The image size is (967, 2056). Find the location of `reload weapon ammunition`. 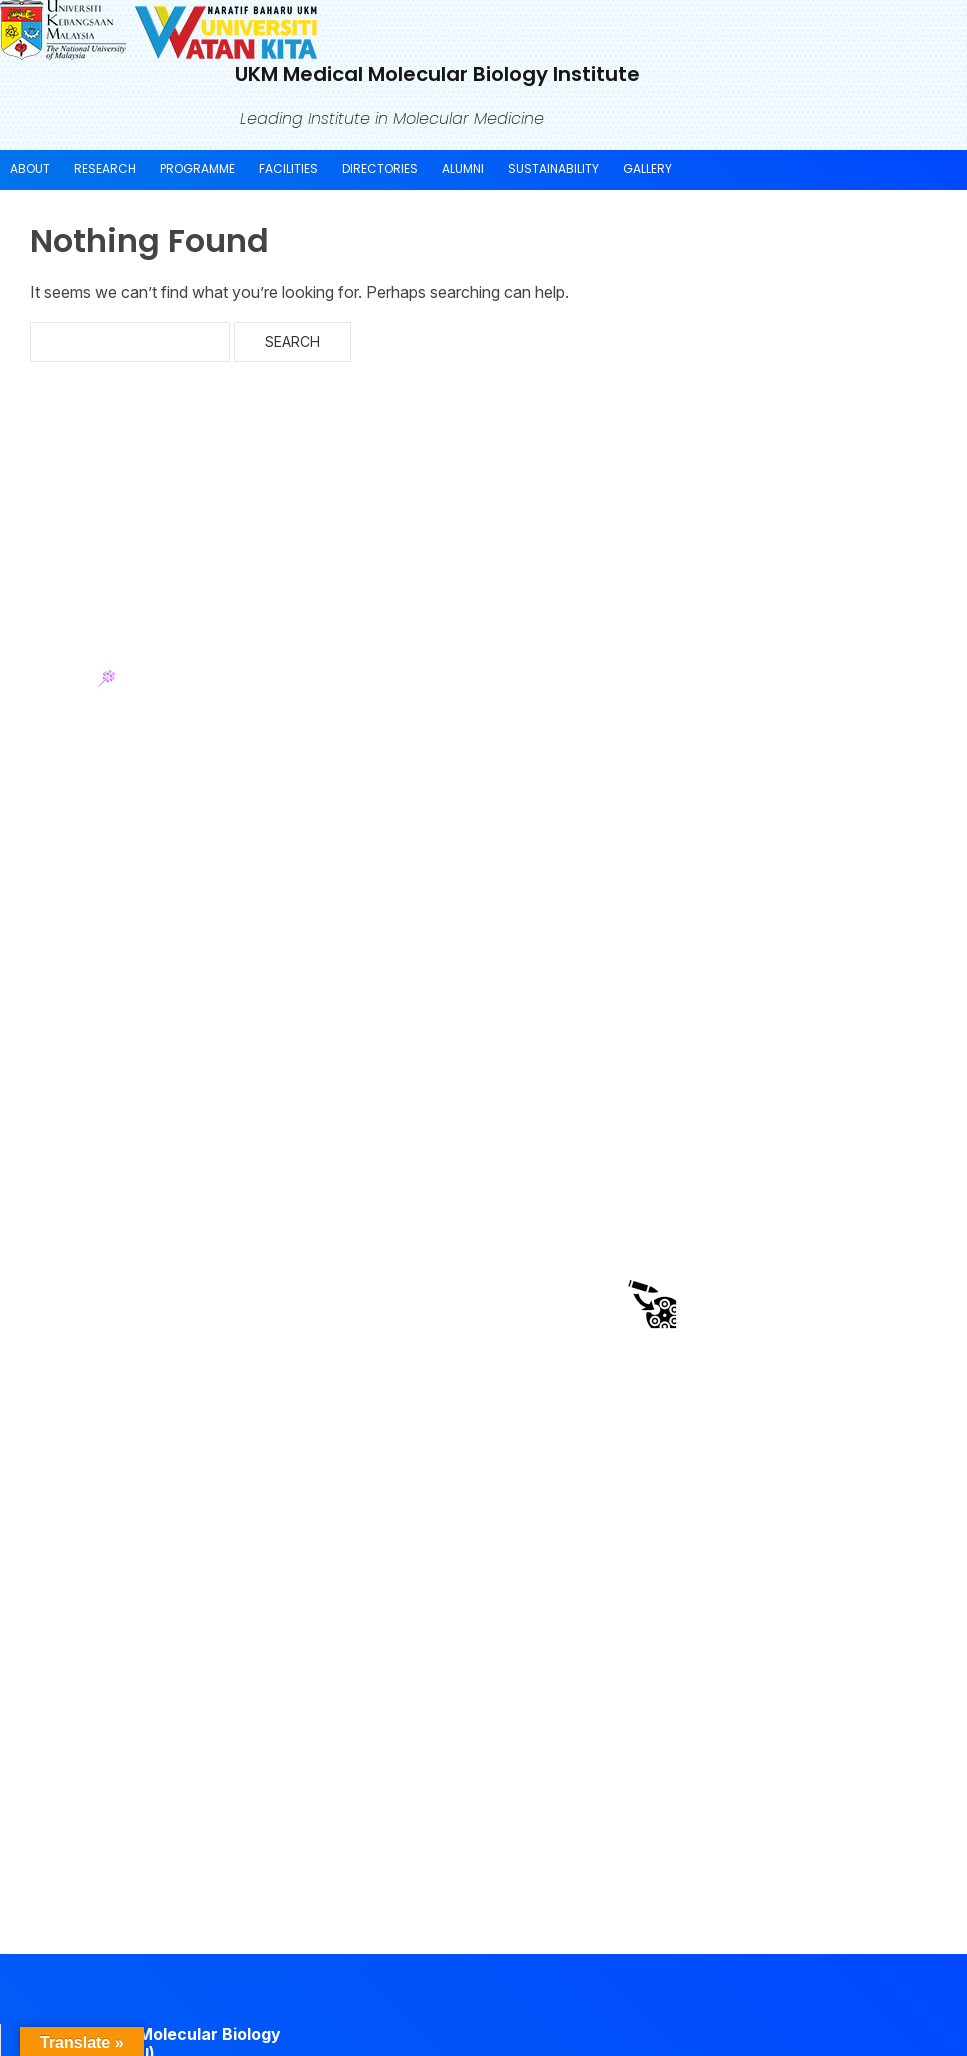

reload weapon ammunition is located at coordinates (651, 1303).